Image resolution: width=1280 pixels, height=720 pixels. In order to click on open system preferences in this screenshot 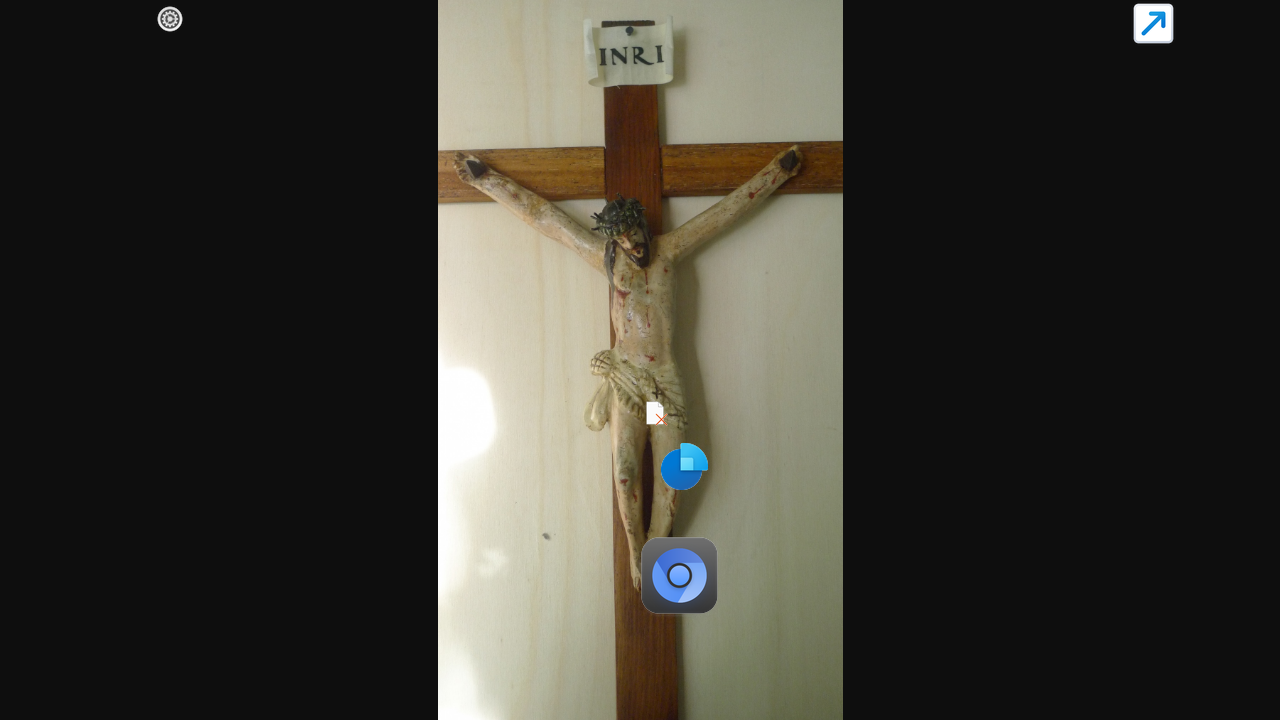, I will do `click(170, 19)`.